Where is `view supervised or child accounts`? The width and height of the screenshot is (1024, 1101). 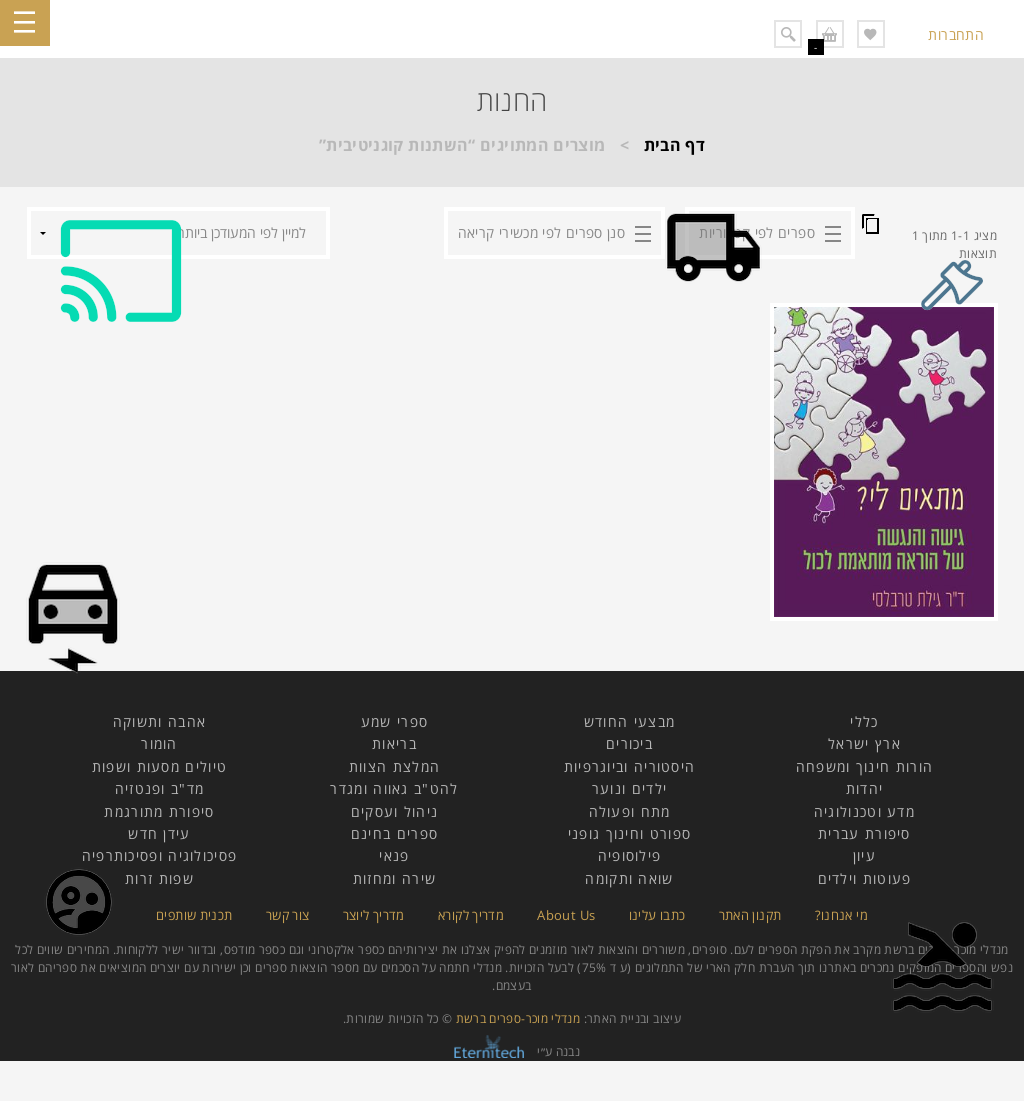
view supervised or child accounts is located at coordinates (79, 902).